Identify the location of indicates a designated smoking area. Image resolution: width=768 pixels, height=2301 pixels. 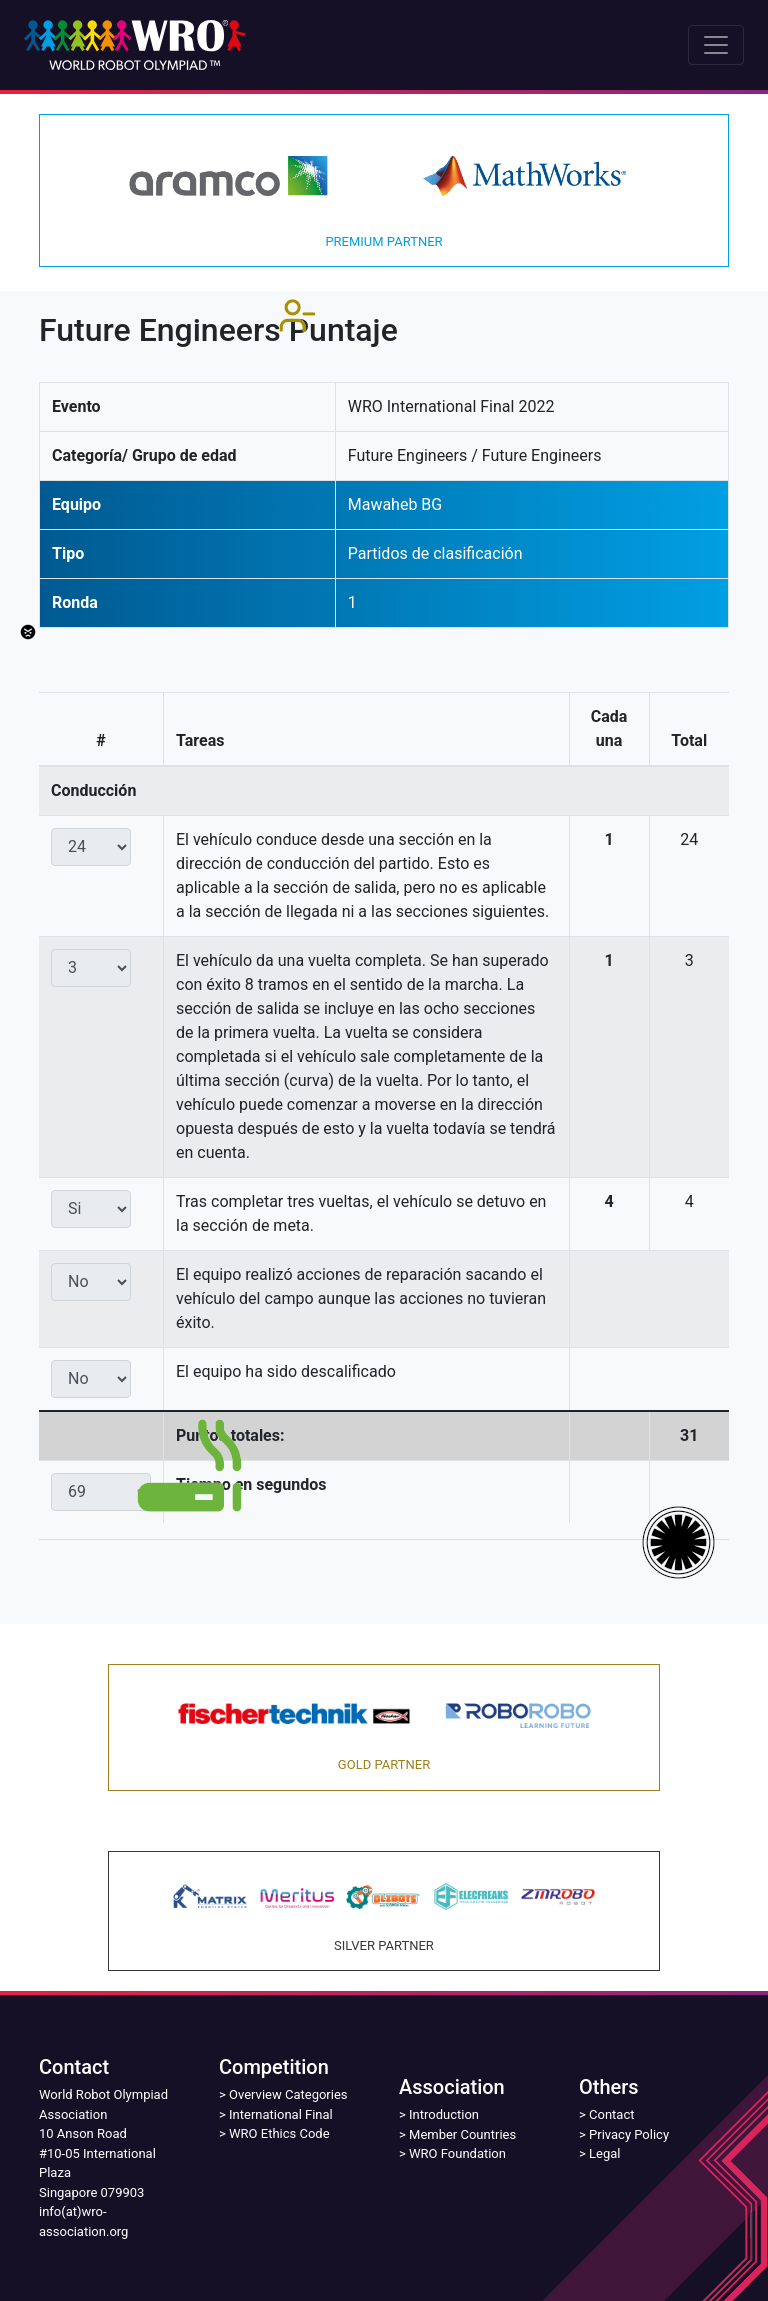
(189, 1465).